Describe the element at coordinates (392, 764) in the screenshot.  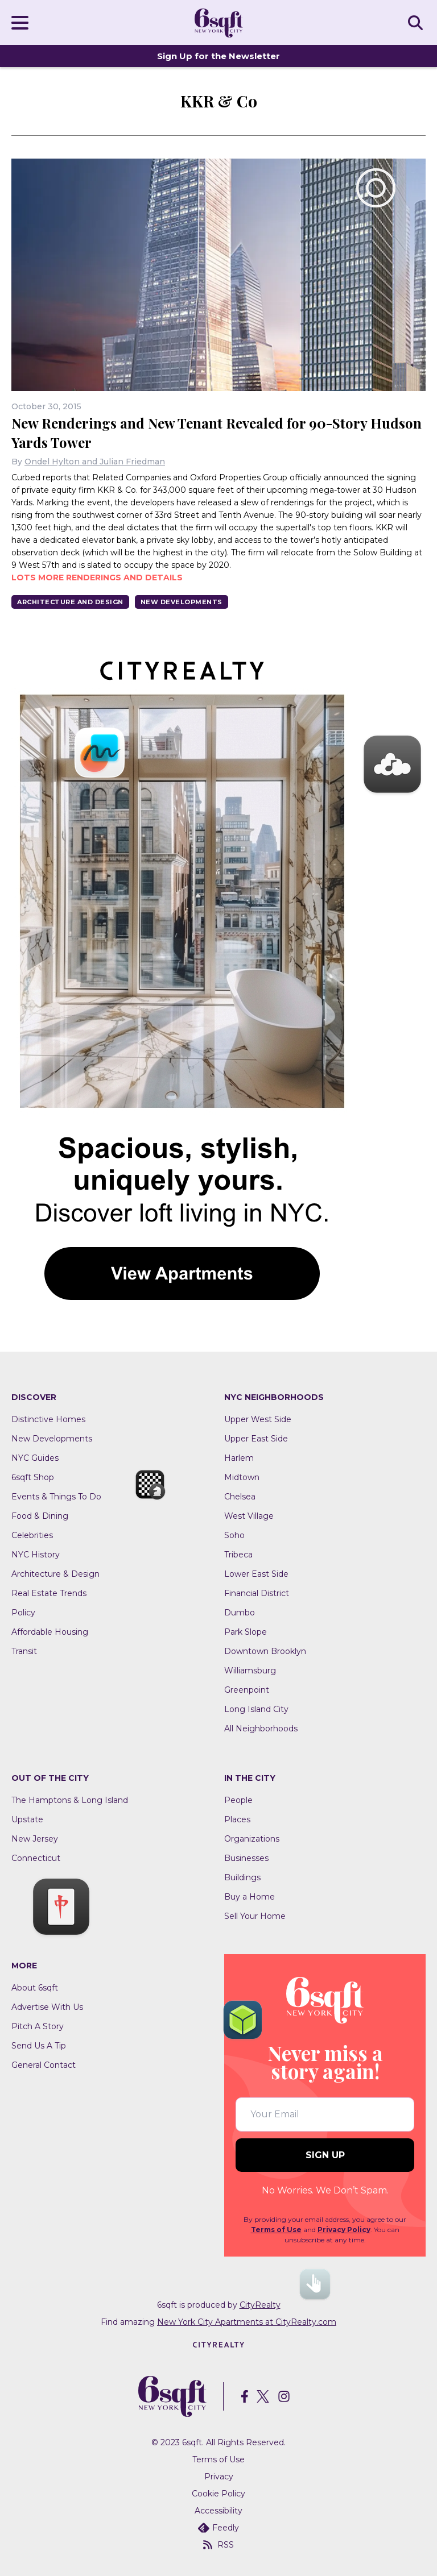
I see `open puddletag audio tag editor` at that location.